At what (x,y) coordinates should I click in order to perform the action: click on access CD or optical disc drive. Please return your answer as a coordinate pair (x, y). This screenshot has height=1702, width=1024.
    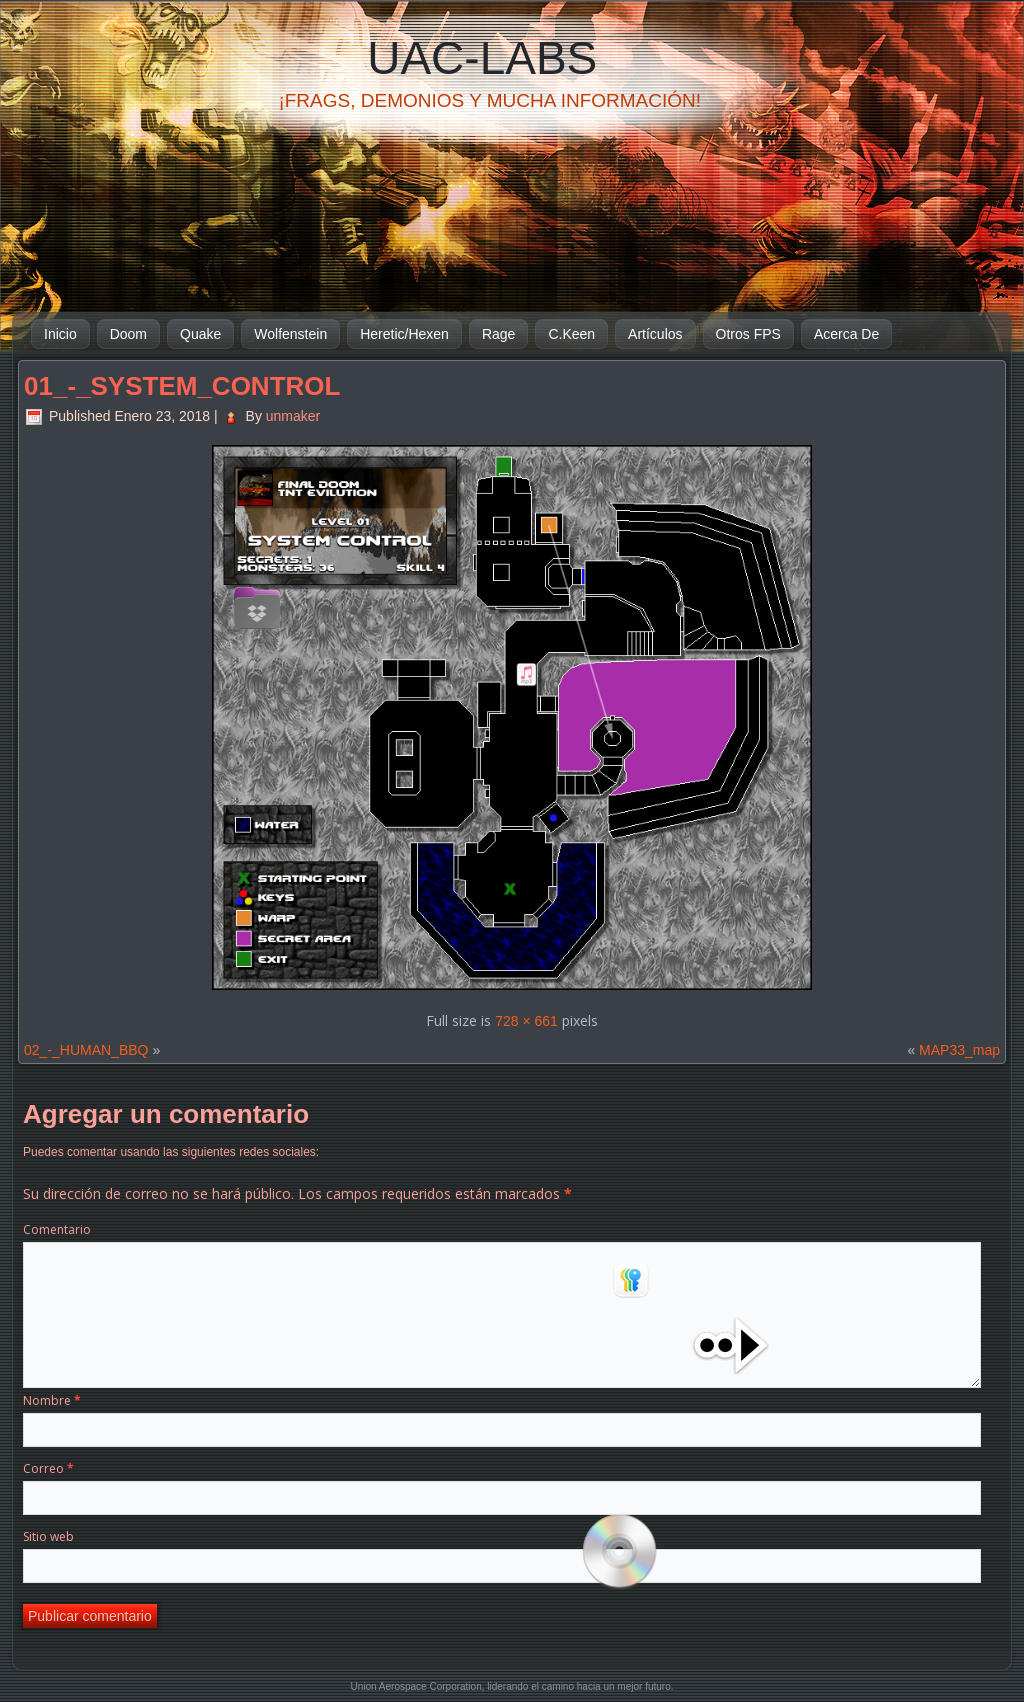
    Looking at the image, I should click on (619, 1552).